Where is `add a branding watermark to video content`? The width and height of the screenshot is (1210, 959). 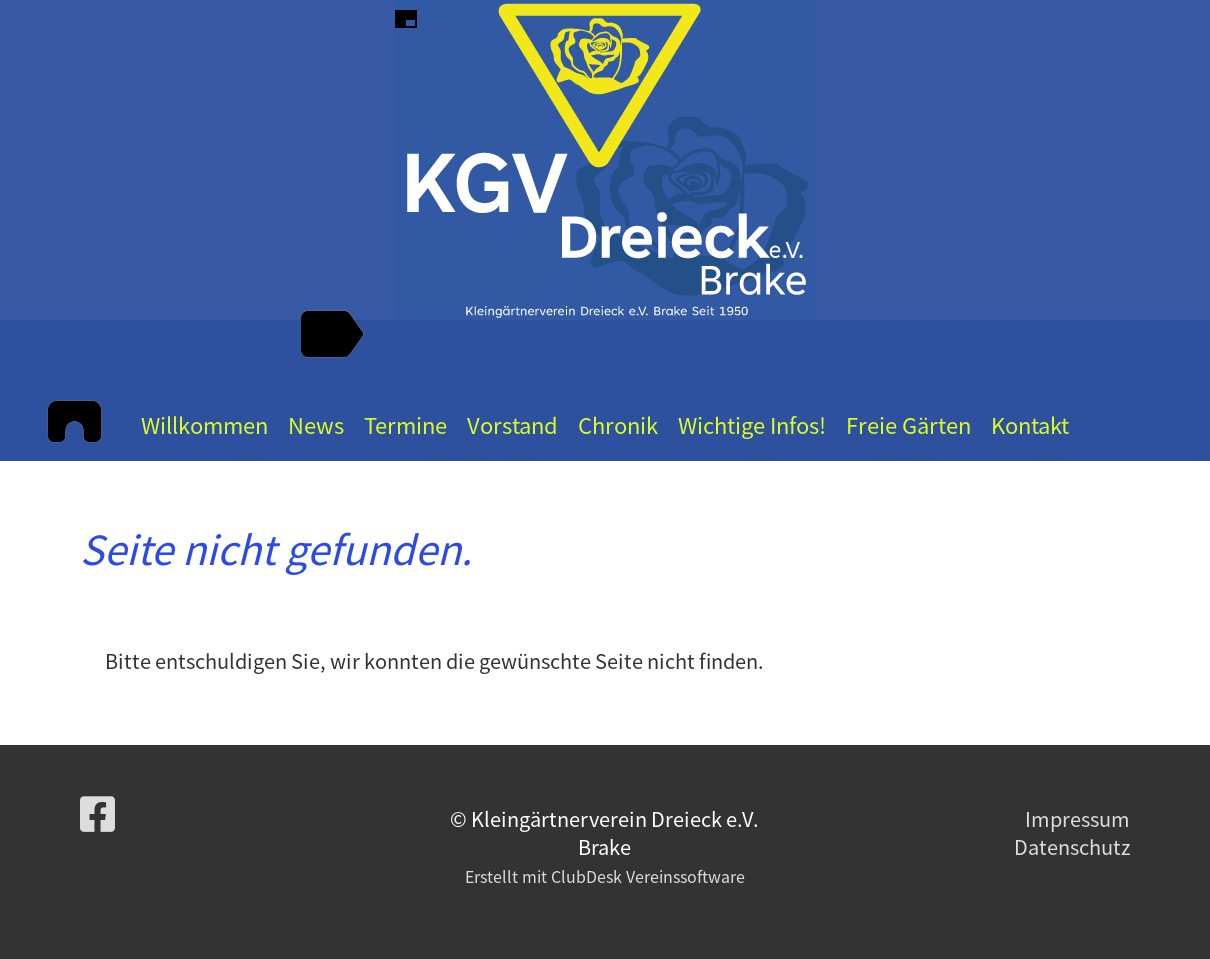
add a branding watermark to video content is located at coordinates (406, 19).